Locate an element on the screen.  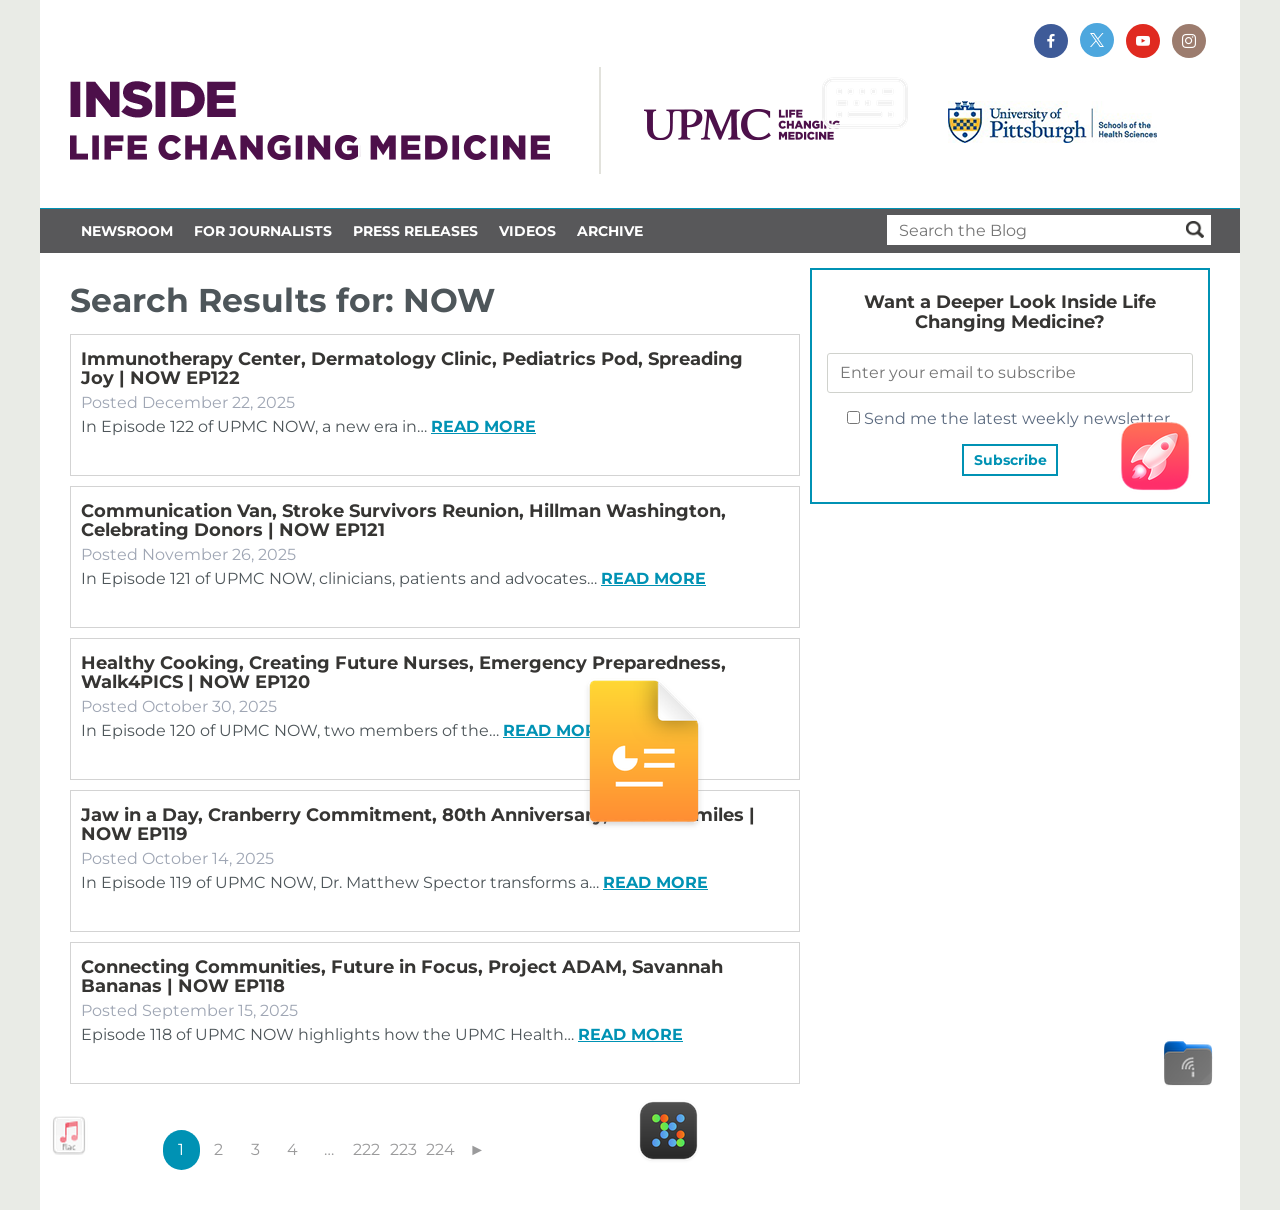
open the games app is located at coordinates (1155, 456).